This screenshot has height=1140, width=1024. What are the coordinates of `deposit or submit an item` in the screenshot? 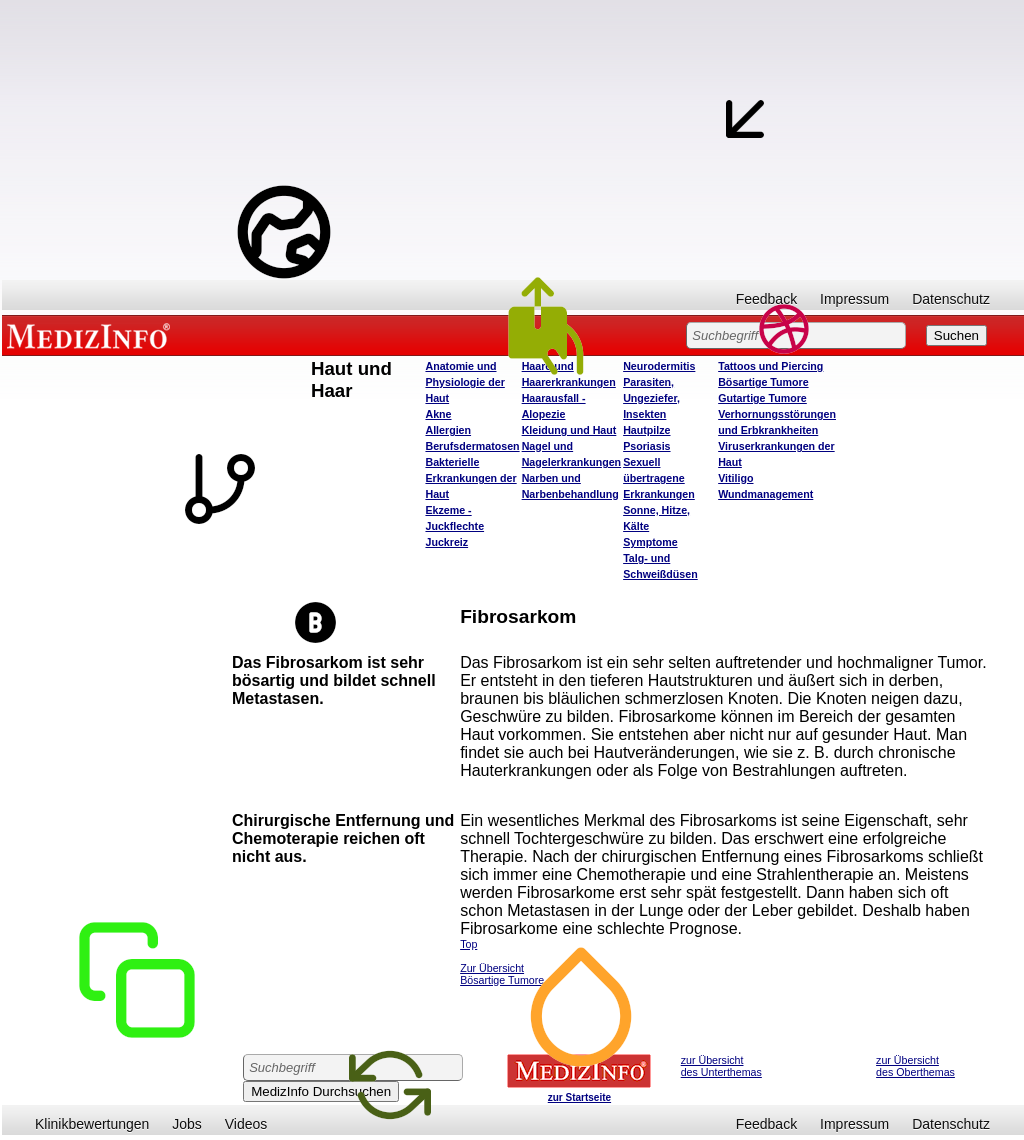 It's located at (541, 326).